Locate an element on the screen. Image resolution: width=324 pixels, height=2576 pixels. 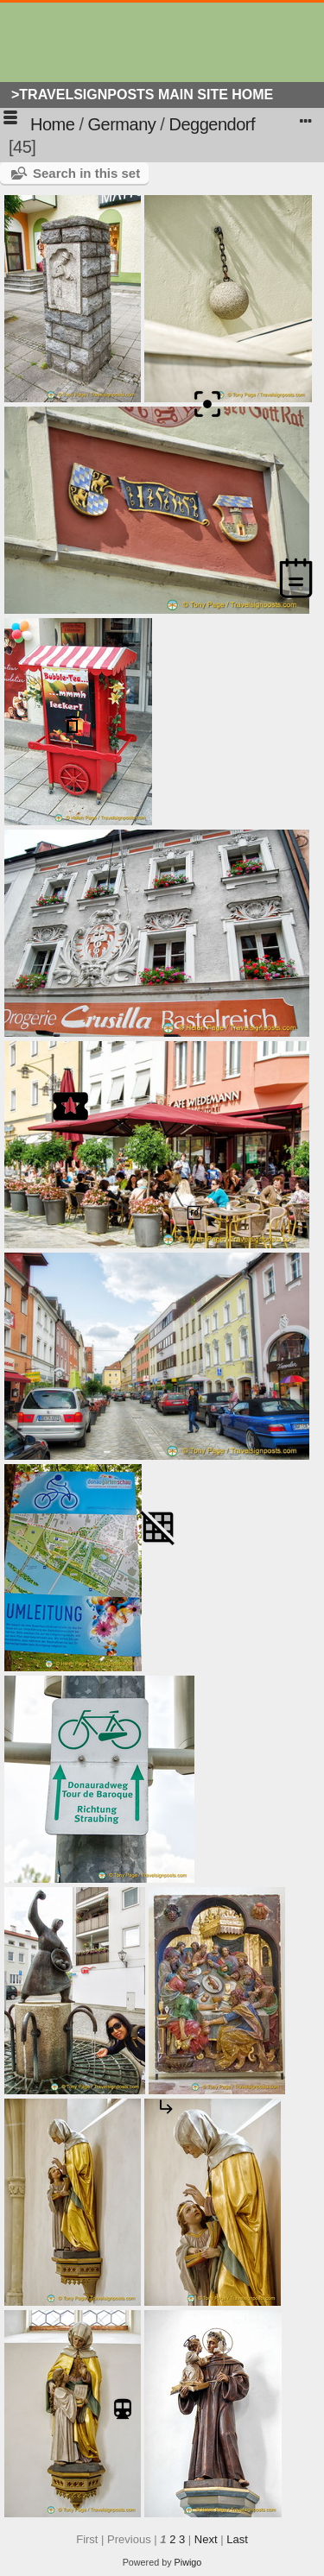
open notepad or notes app is located at coordinates (295, 578).